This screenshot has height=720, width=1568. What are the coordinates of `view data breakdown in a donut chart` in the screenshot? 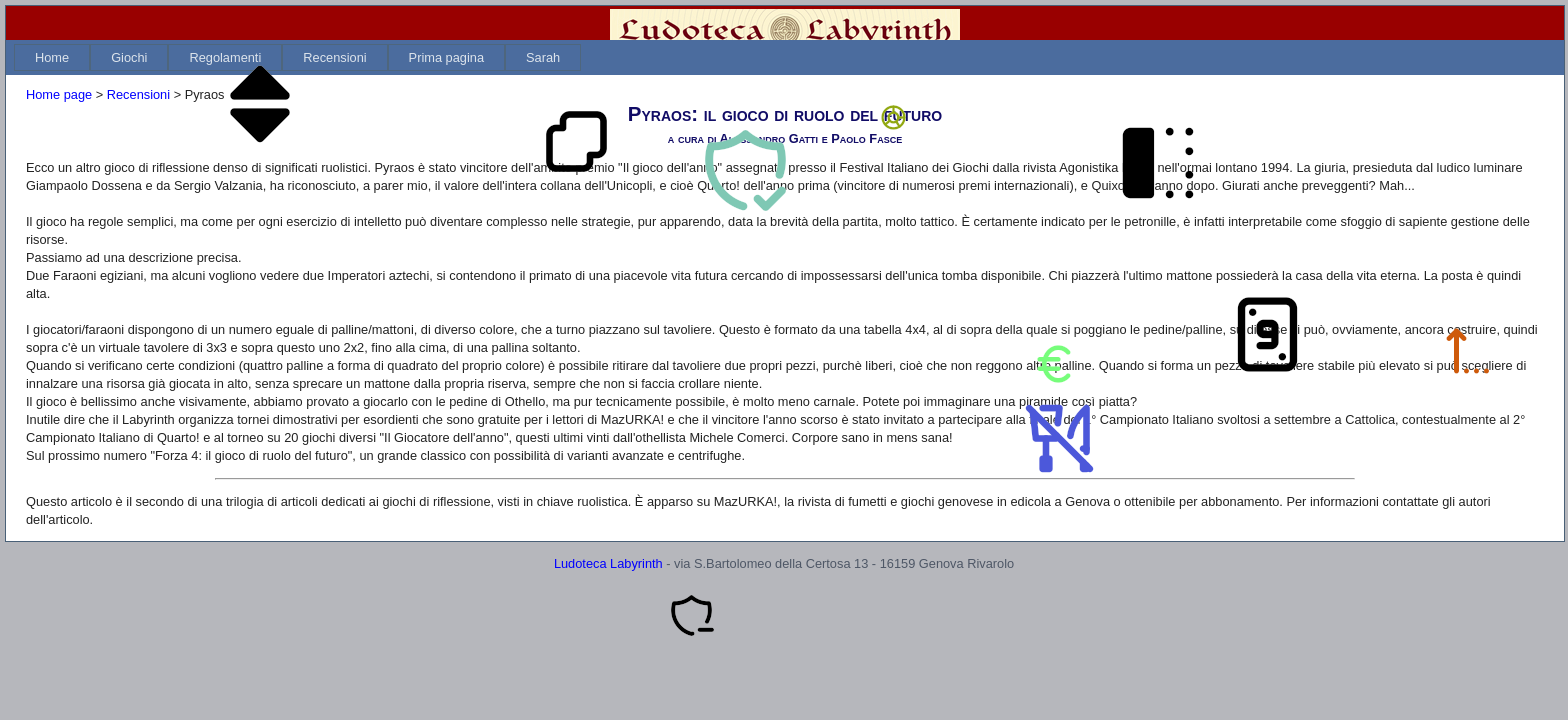 It's located at (893, 117).